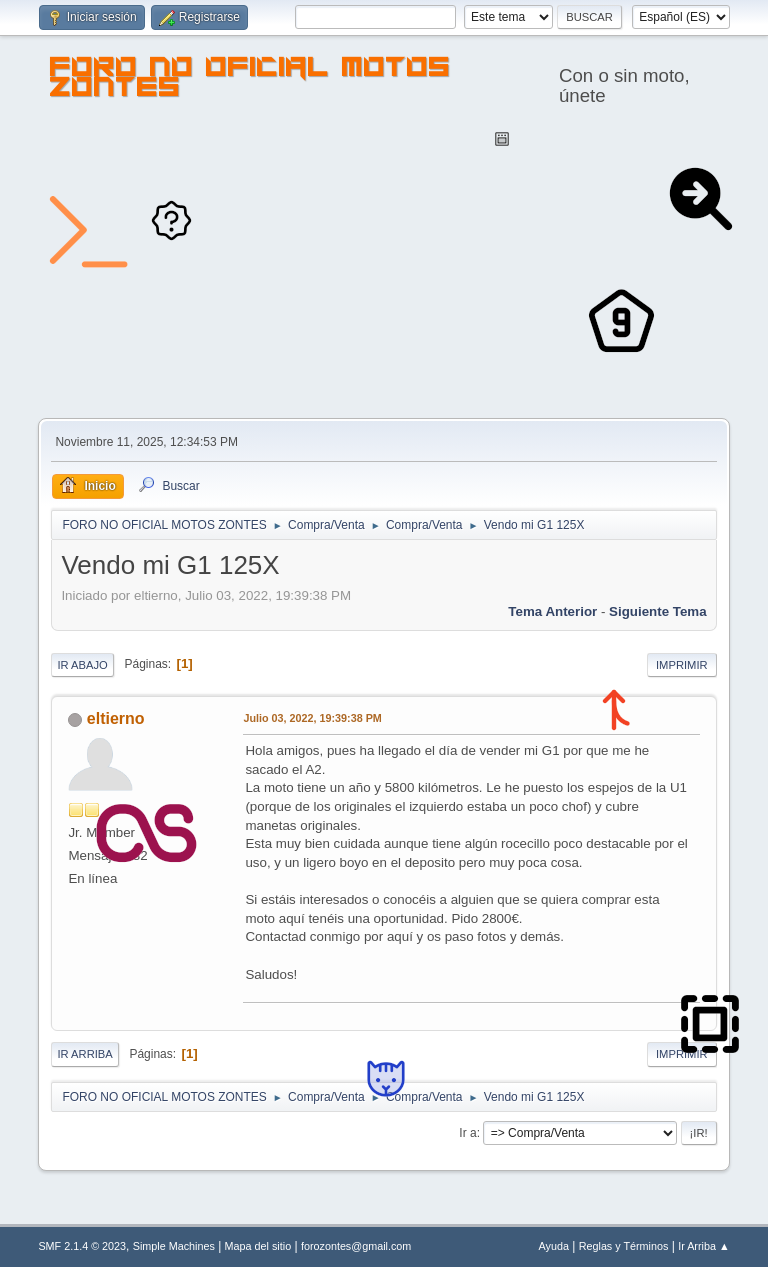 The height and width of the screenshot is (1267, 768). What do you see at coordinates (386, 1078) in the screenshot?
I see `view pet or animal-related content` at bounding box center [386, 1078].